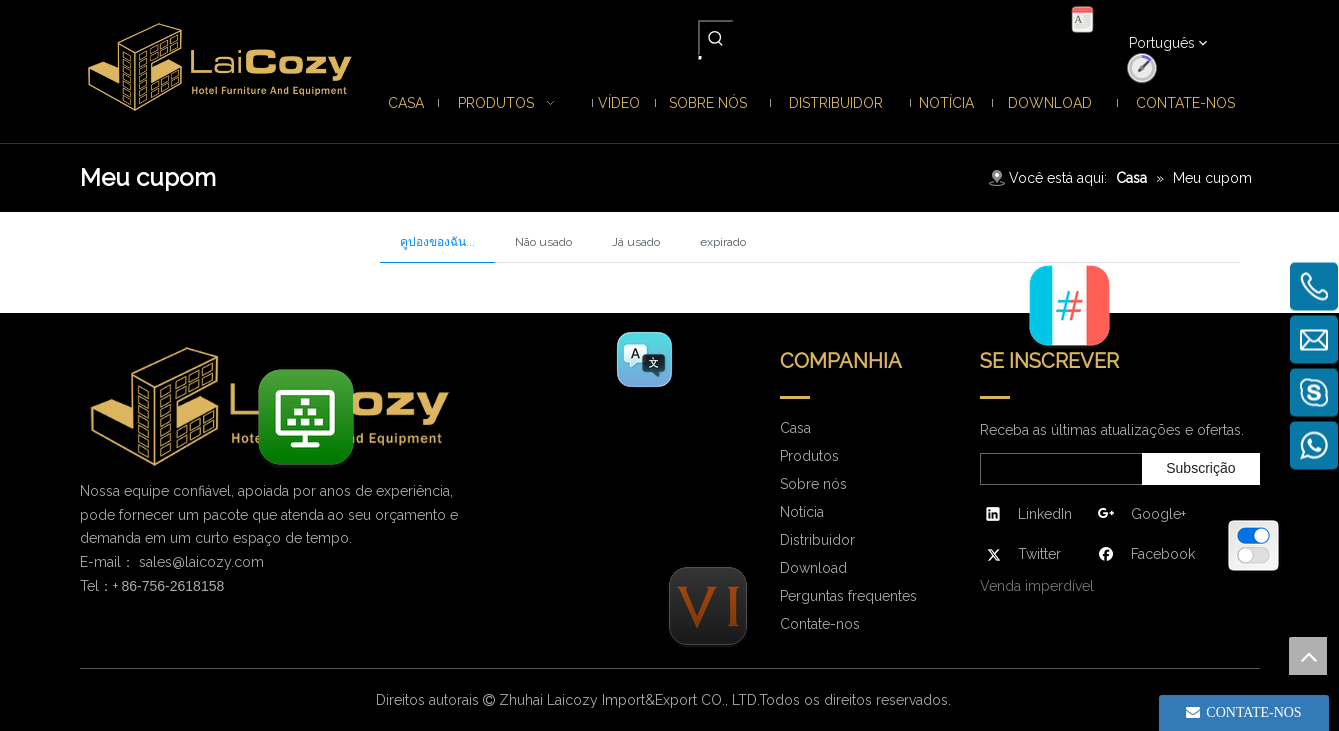 Image resolution: width=1339 pixels, height=731 pixels. Describe the element at coordinates (708, 606) in the screenshot. I see `launch Civilization VI` at that location.